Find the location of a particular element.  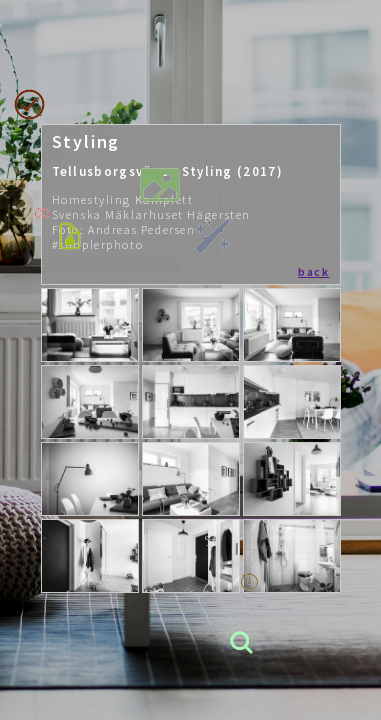

confirms a completed action or task is located at coordinates (29, 104).